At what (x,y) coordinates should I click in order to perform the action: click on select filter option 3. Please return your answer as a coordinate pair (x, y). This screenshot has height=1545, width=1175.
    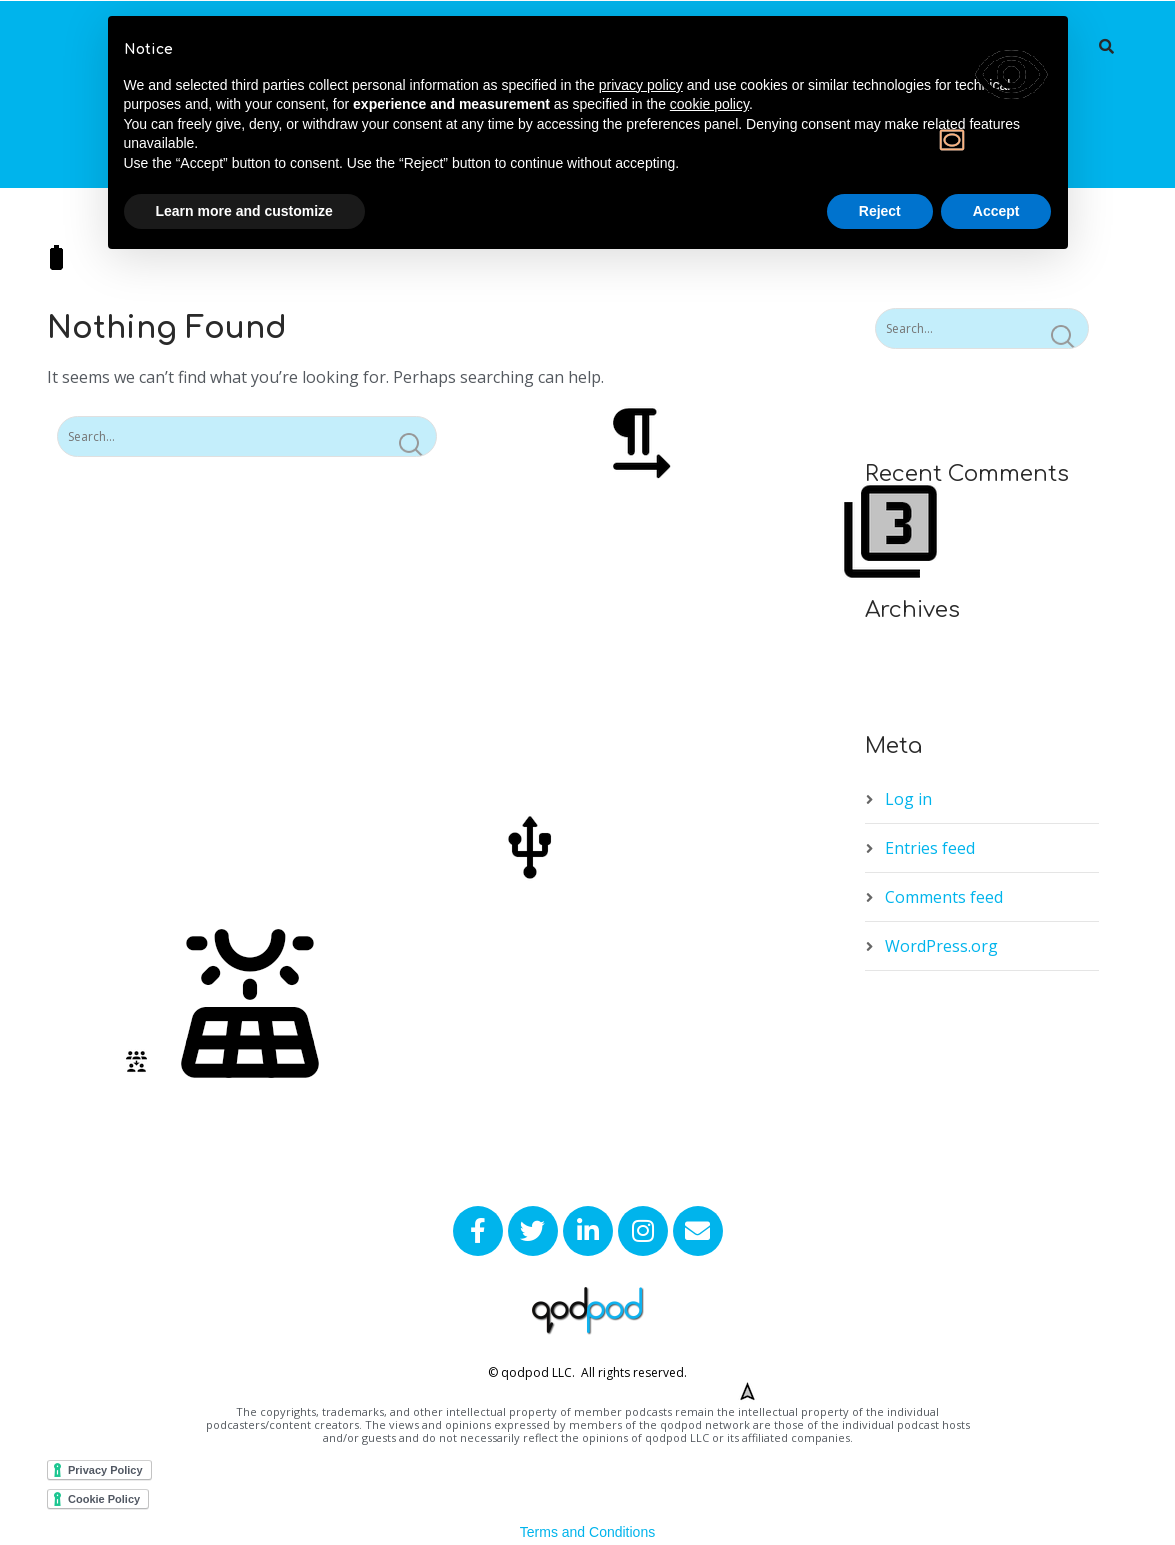
    Looking at the image, I should click on (890, 531).